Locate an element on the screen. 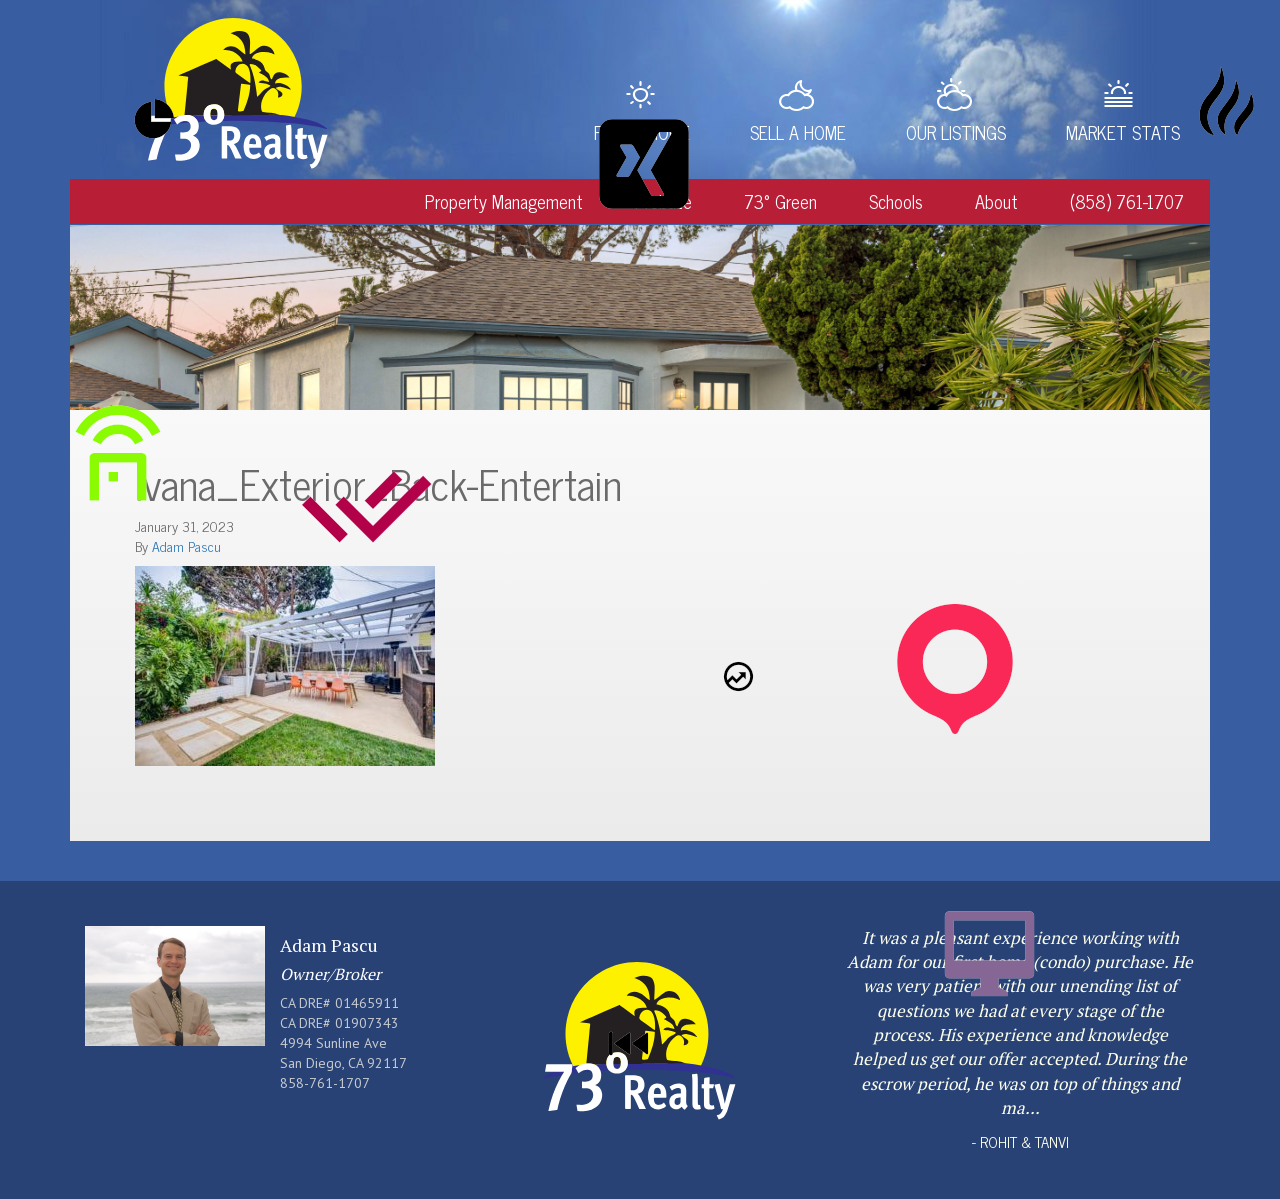 Image resolution: width=1280 pixels, height=1199 pixels. open XING professional network app is located at coordinates (644, 164).